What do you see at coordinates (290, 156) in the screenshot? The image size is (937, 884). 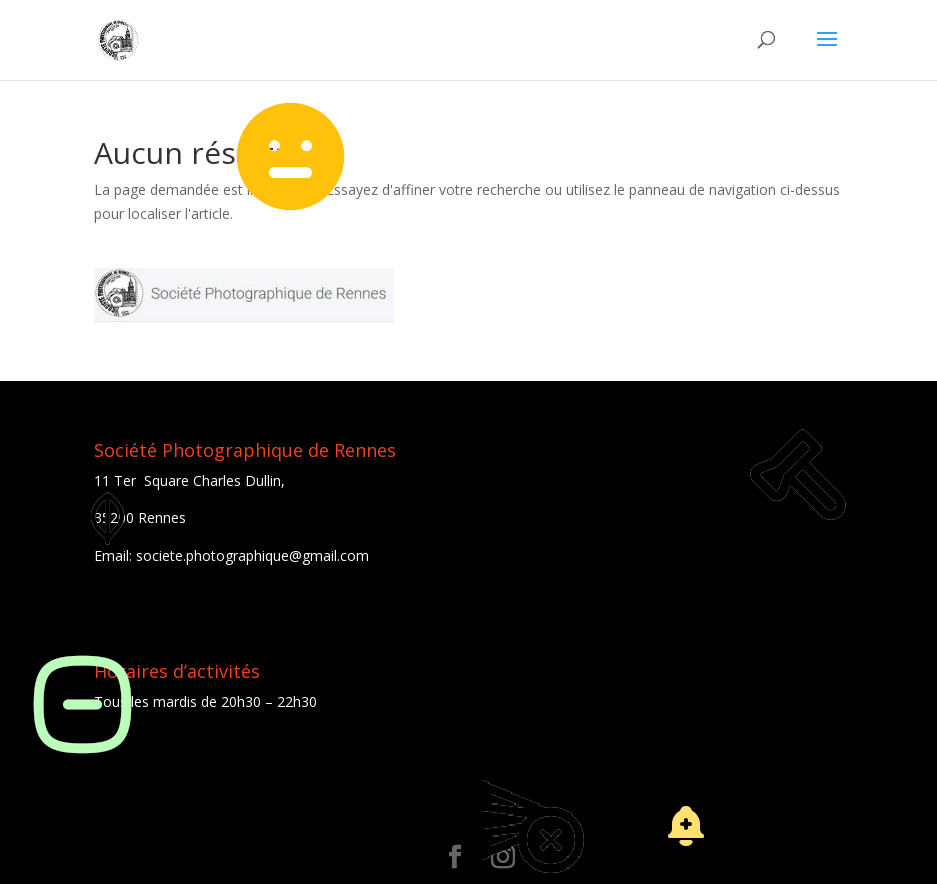 I see `indicate neutral or no mood selected` at bounding box center [290, 156].